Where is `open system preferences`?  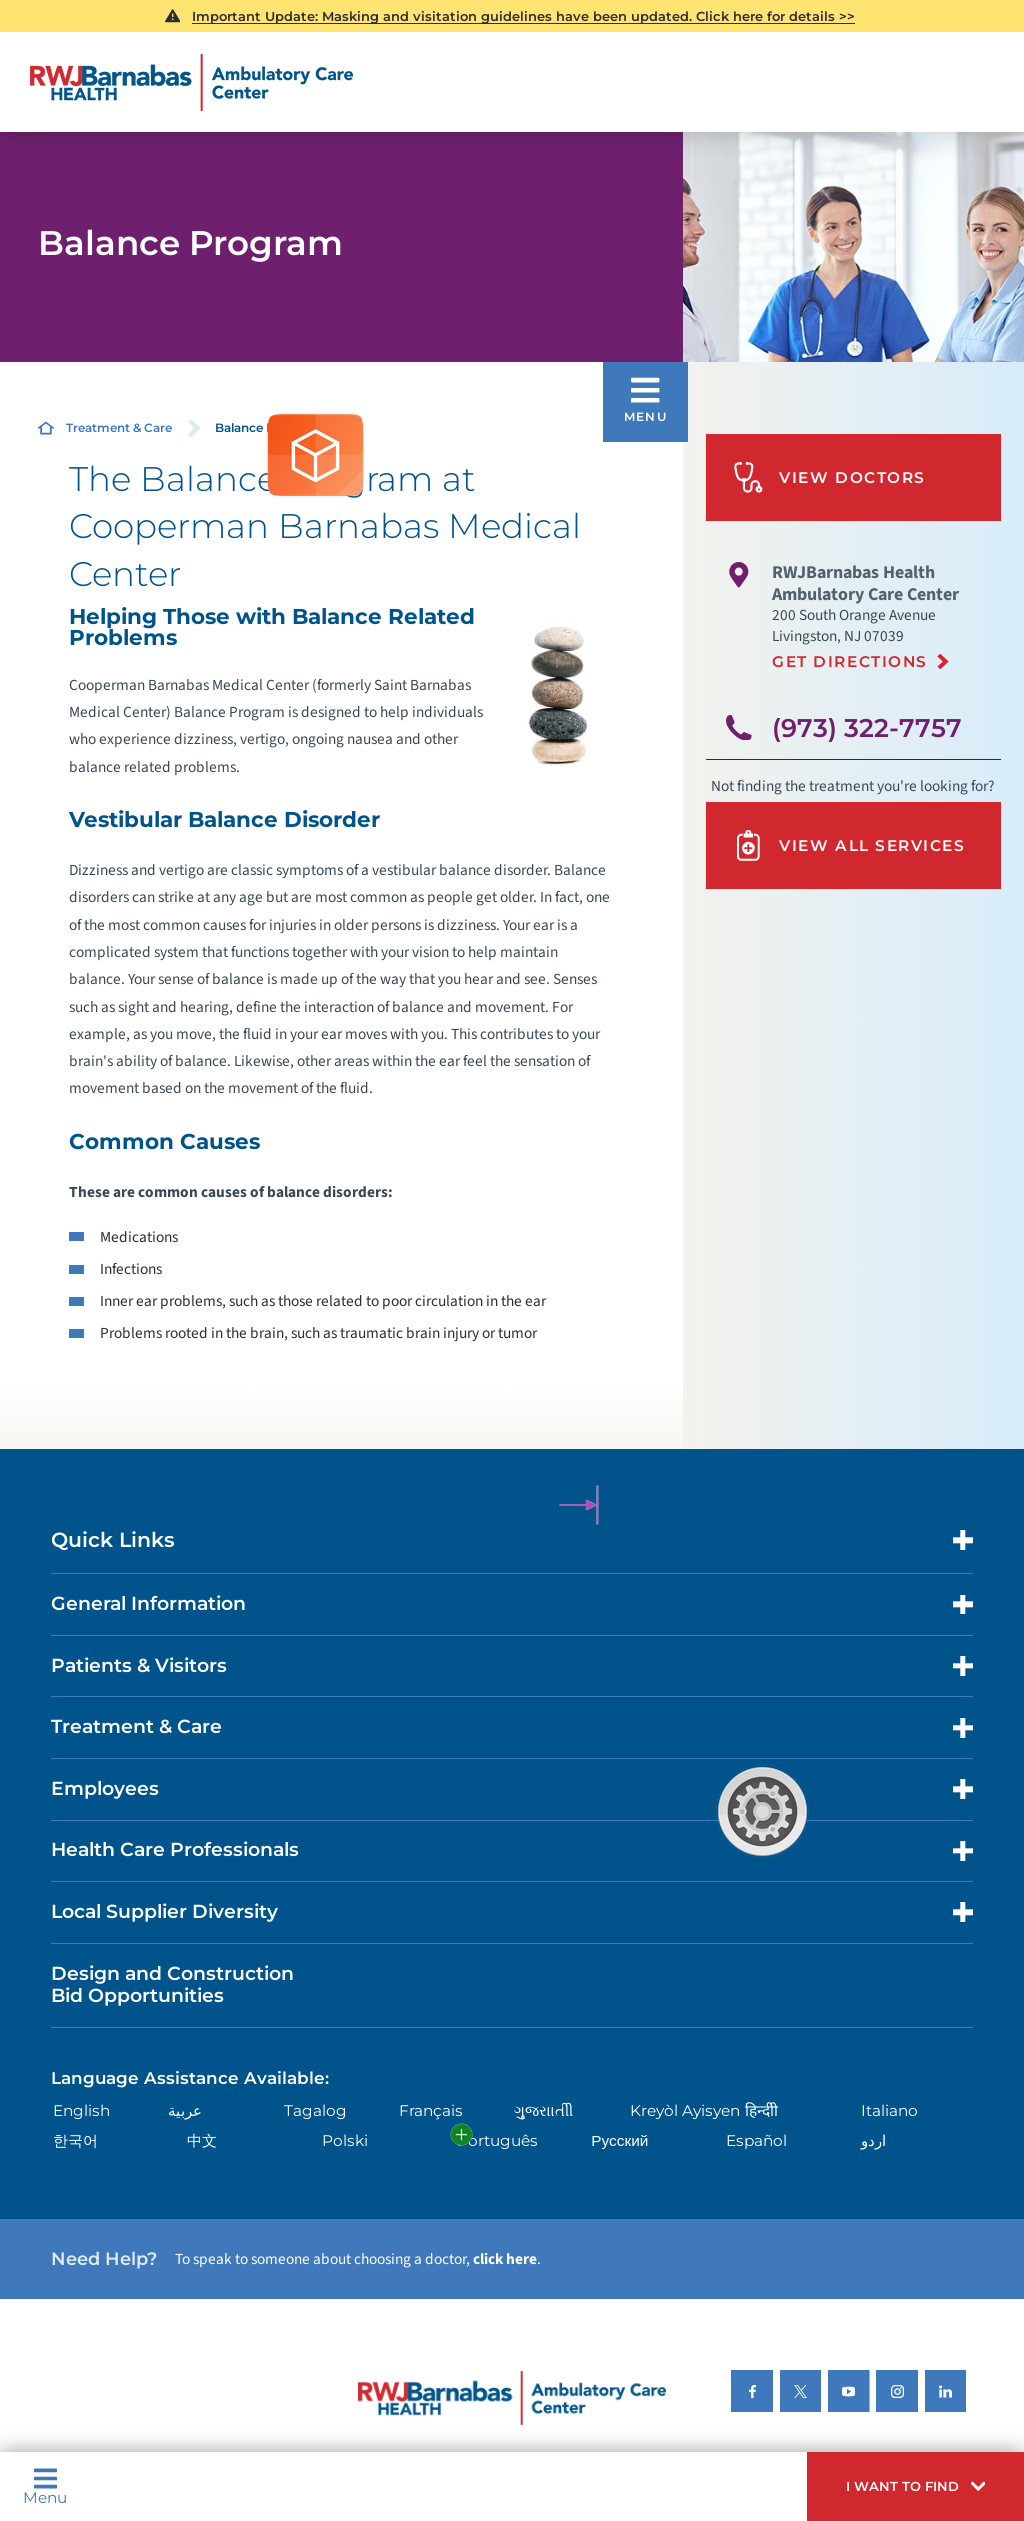 open system preferences is located at coordinates (762, 1811).